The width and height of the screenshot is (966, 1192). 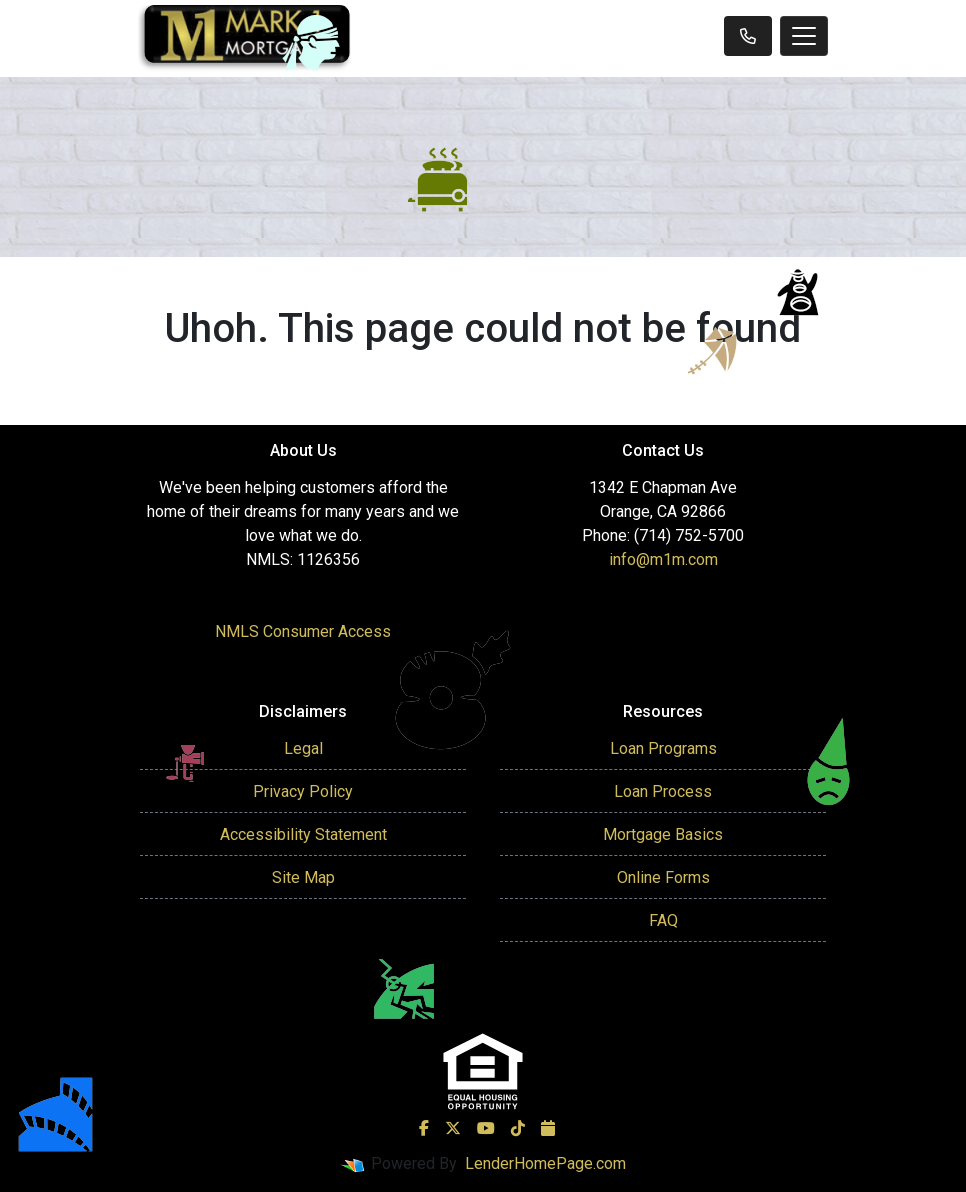 What do you see at coordinates (828, 761) in the screenshot?
I see `indicates a player penalty or mistake` at bounding box center [828, 761].